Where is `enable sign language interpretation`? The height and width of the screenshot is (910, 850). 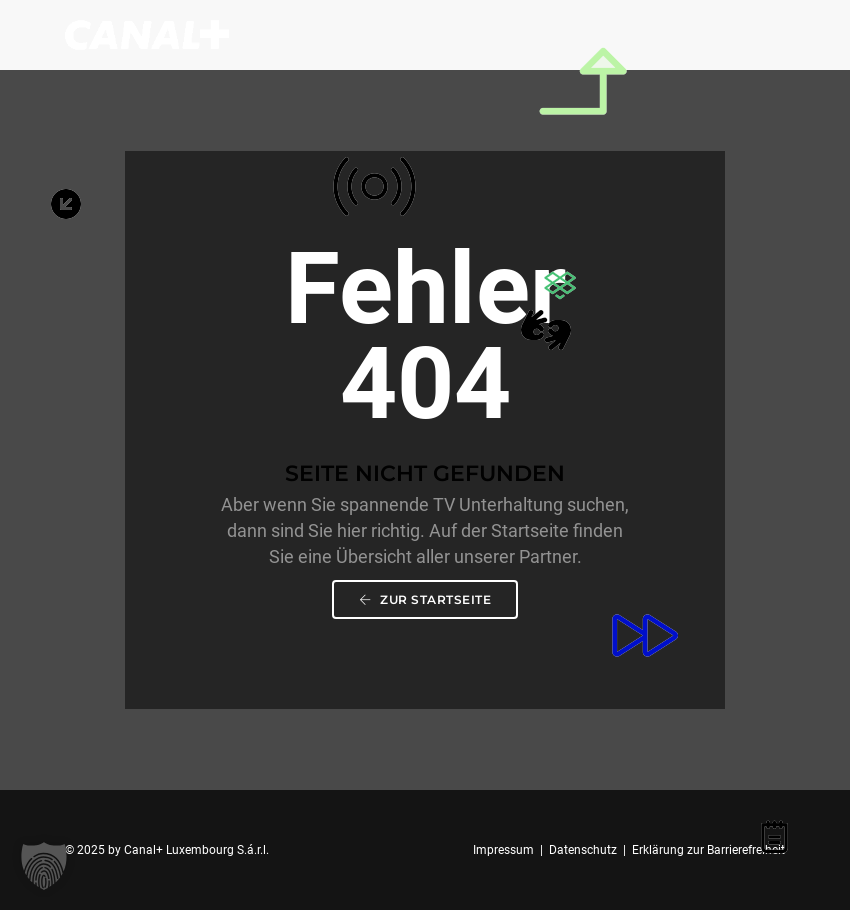
enable sign language interpretation is located at coordinates (546, 330).